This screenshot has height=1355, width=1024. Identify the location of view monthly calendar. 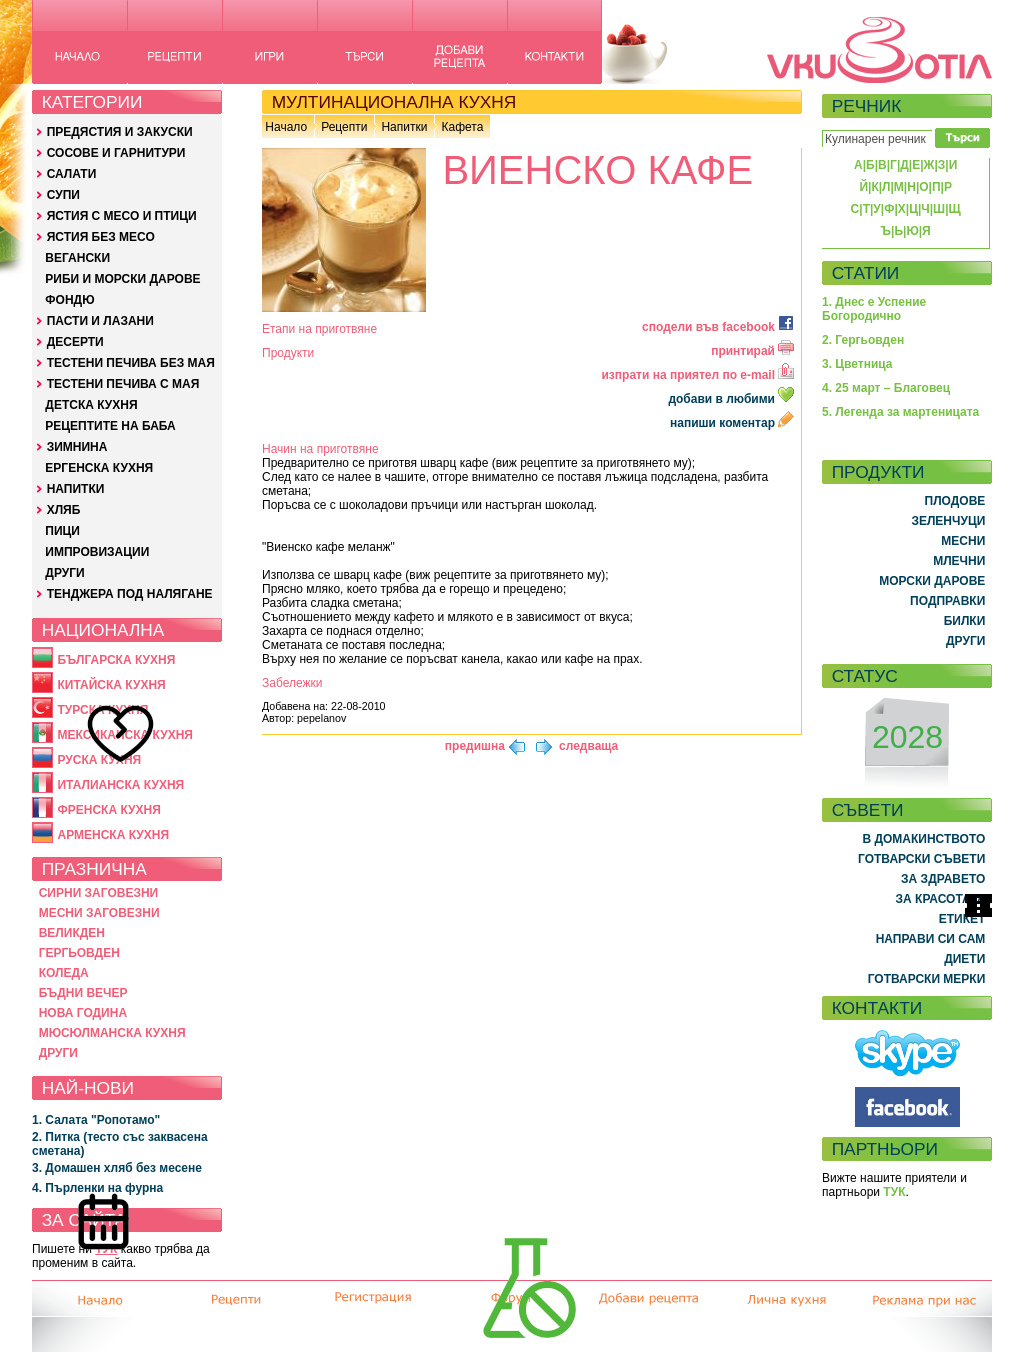
(103, 1221).